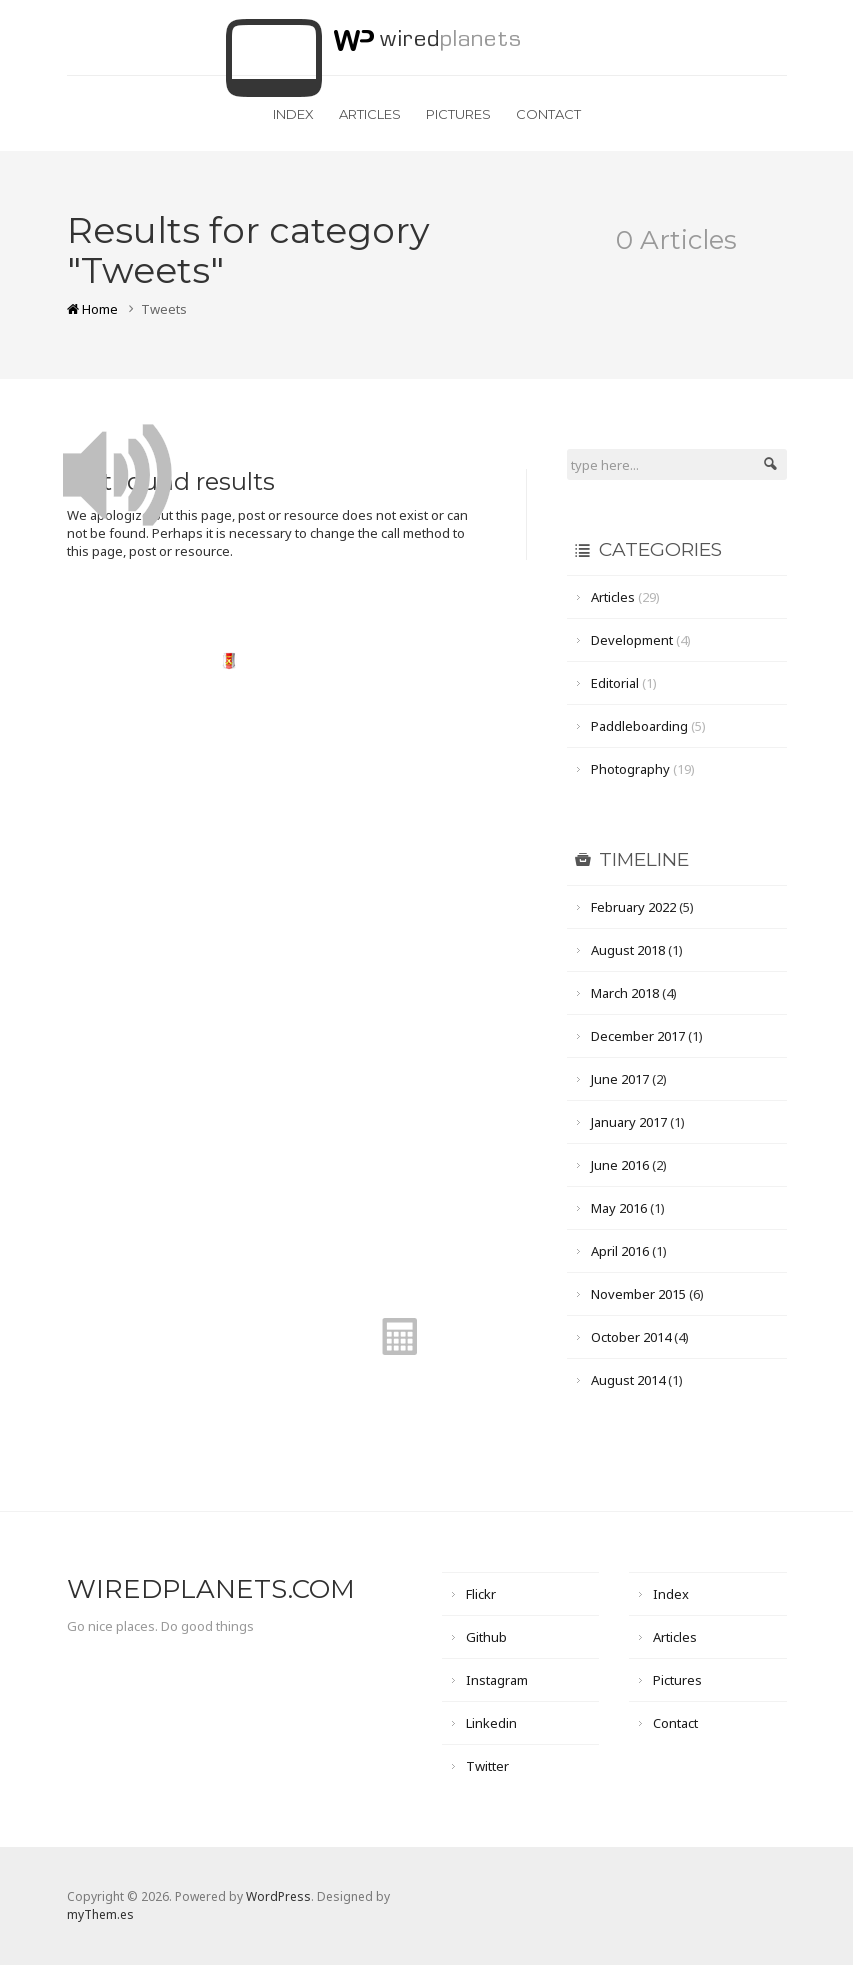 The image size is (853, 1965). Describe the element at coordinates (121, 475) in the screenshot. I see `indicates volume is set to high` at that location.